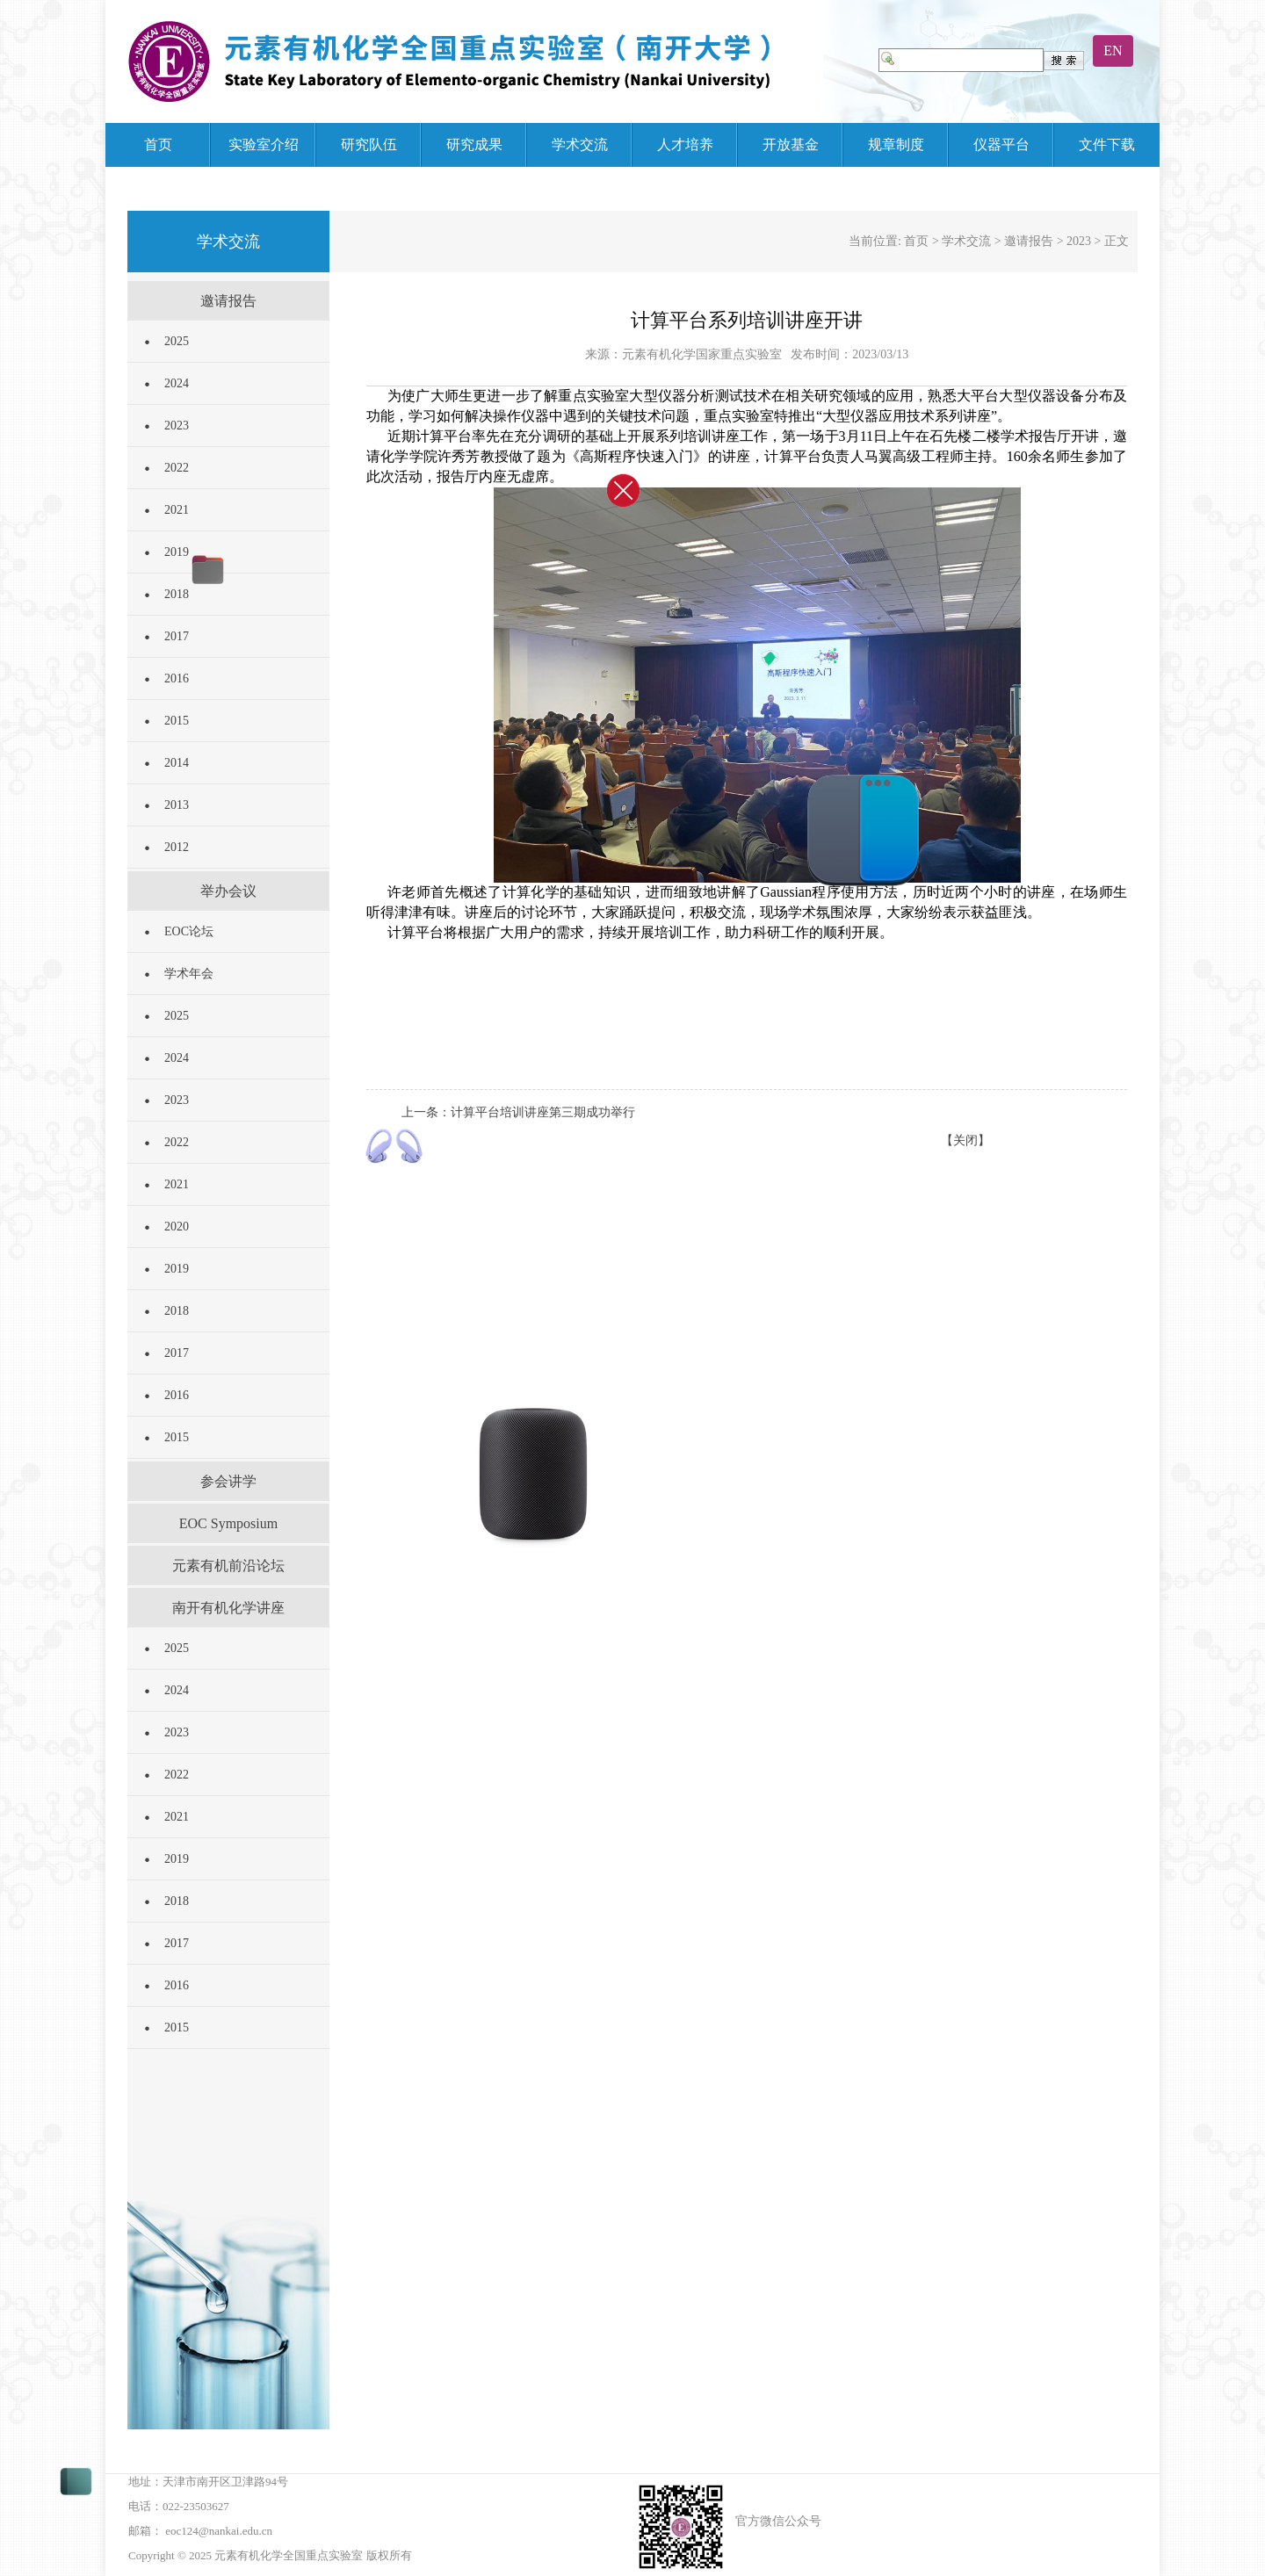 The height and width of the screenshot is (2576, 1265). Describe the element at coordinates (623, 490) in the screenshot. I see `indicates an Insync sync error or failure` at that location.